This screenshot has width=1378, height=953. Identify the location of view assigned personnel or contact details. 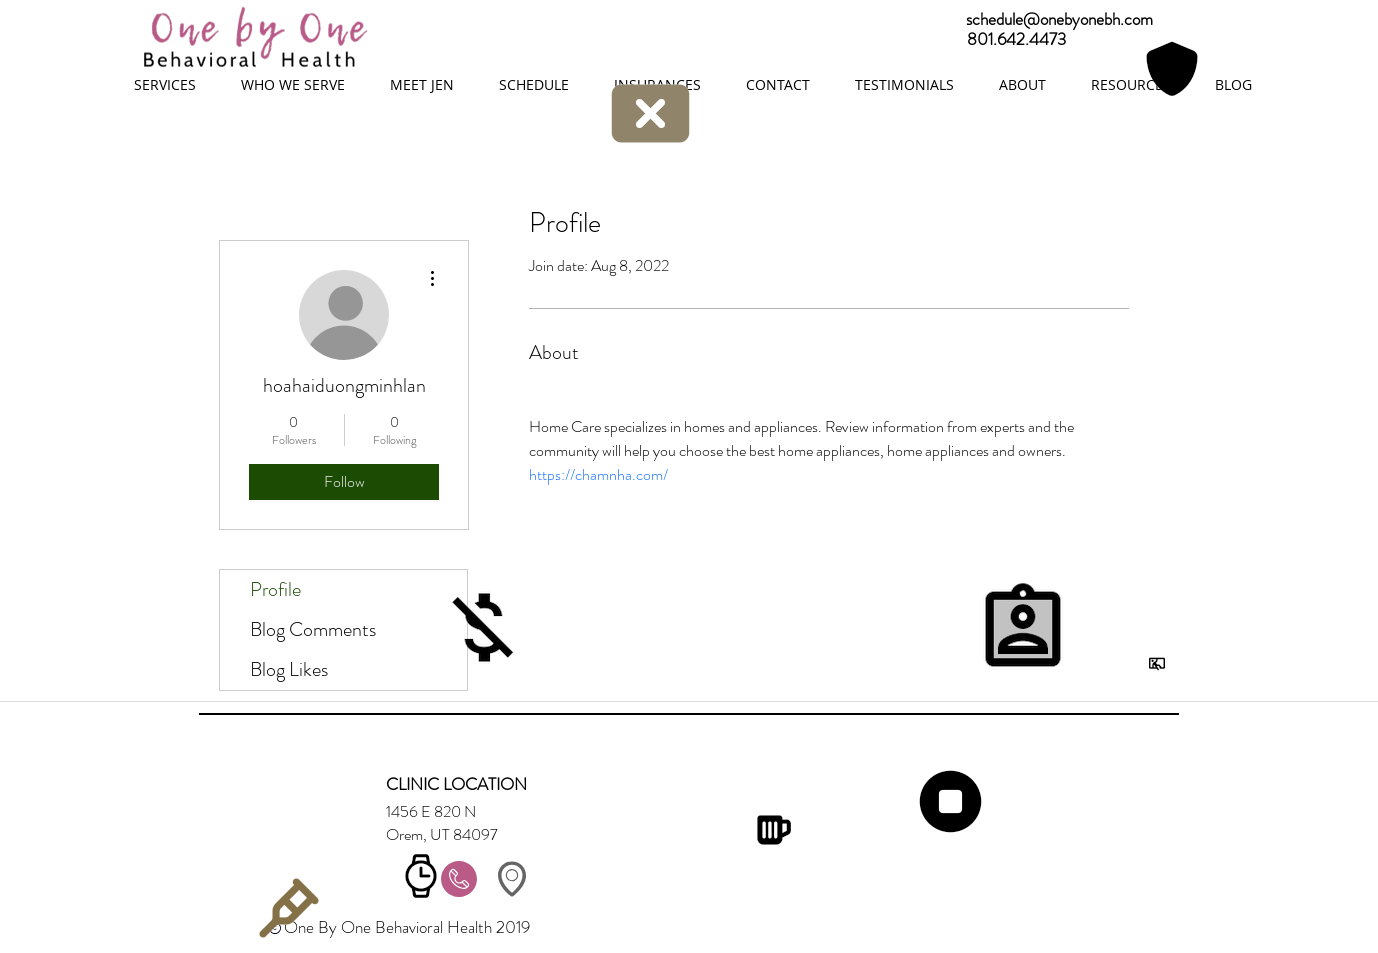
(1023, 629).